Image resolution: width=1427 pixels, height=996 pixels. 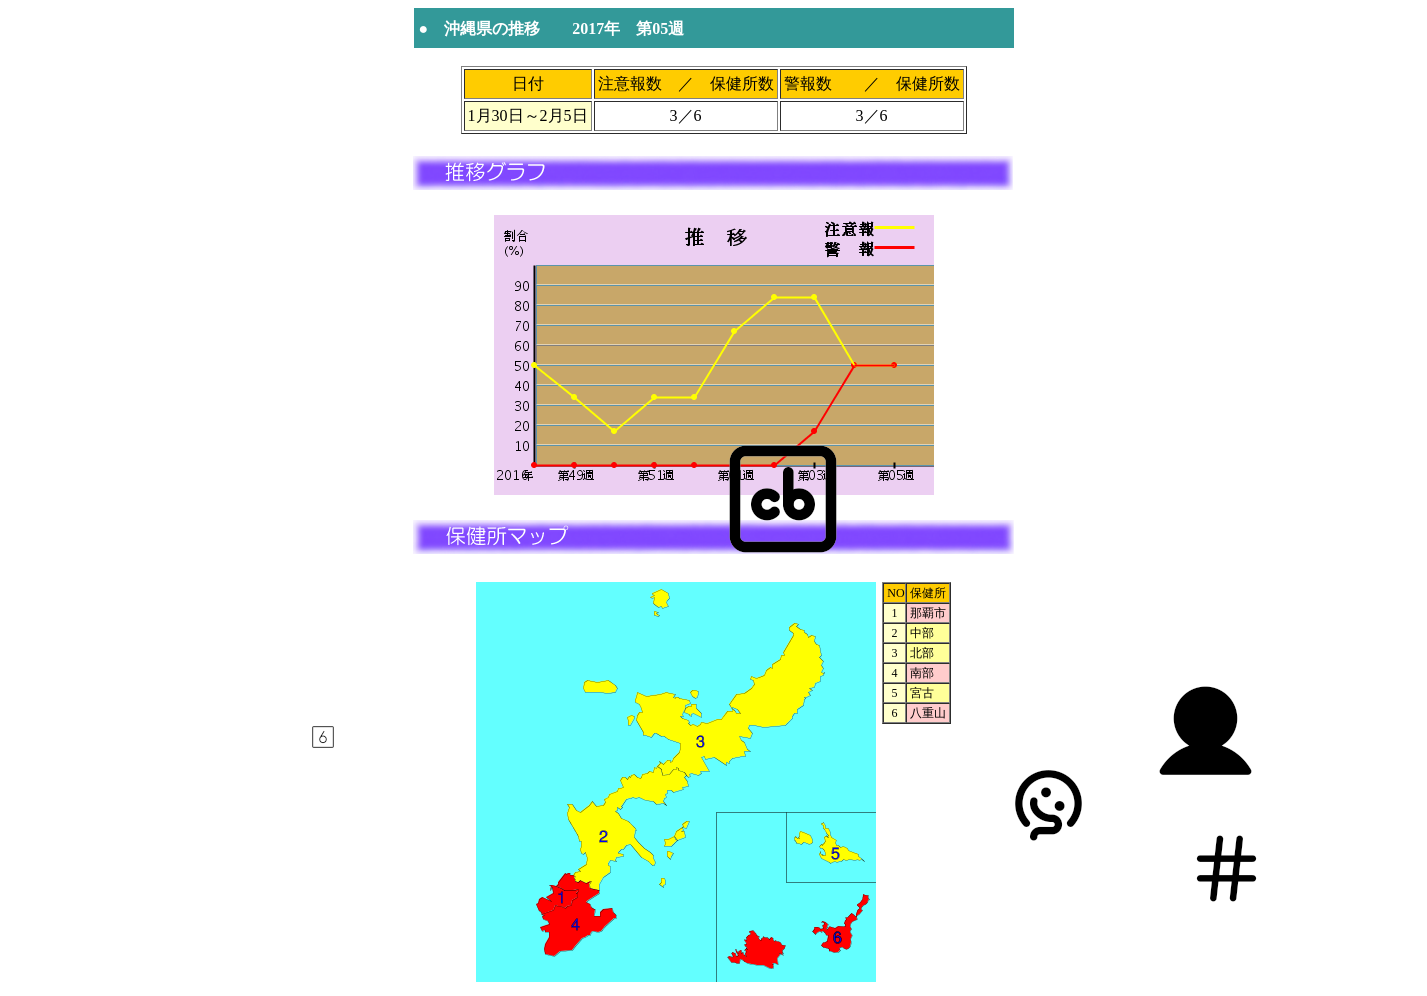 What do you see at coordinates (323, 737) in the screenshot?
I see `select or input the number six` at bounding box center [323, 737].